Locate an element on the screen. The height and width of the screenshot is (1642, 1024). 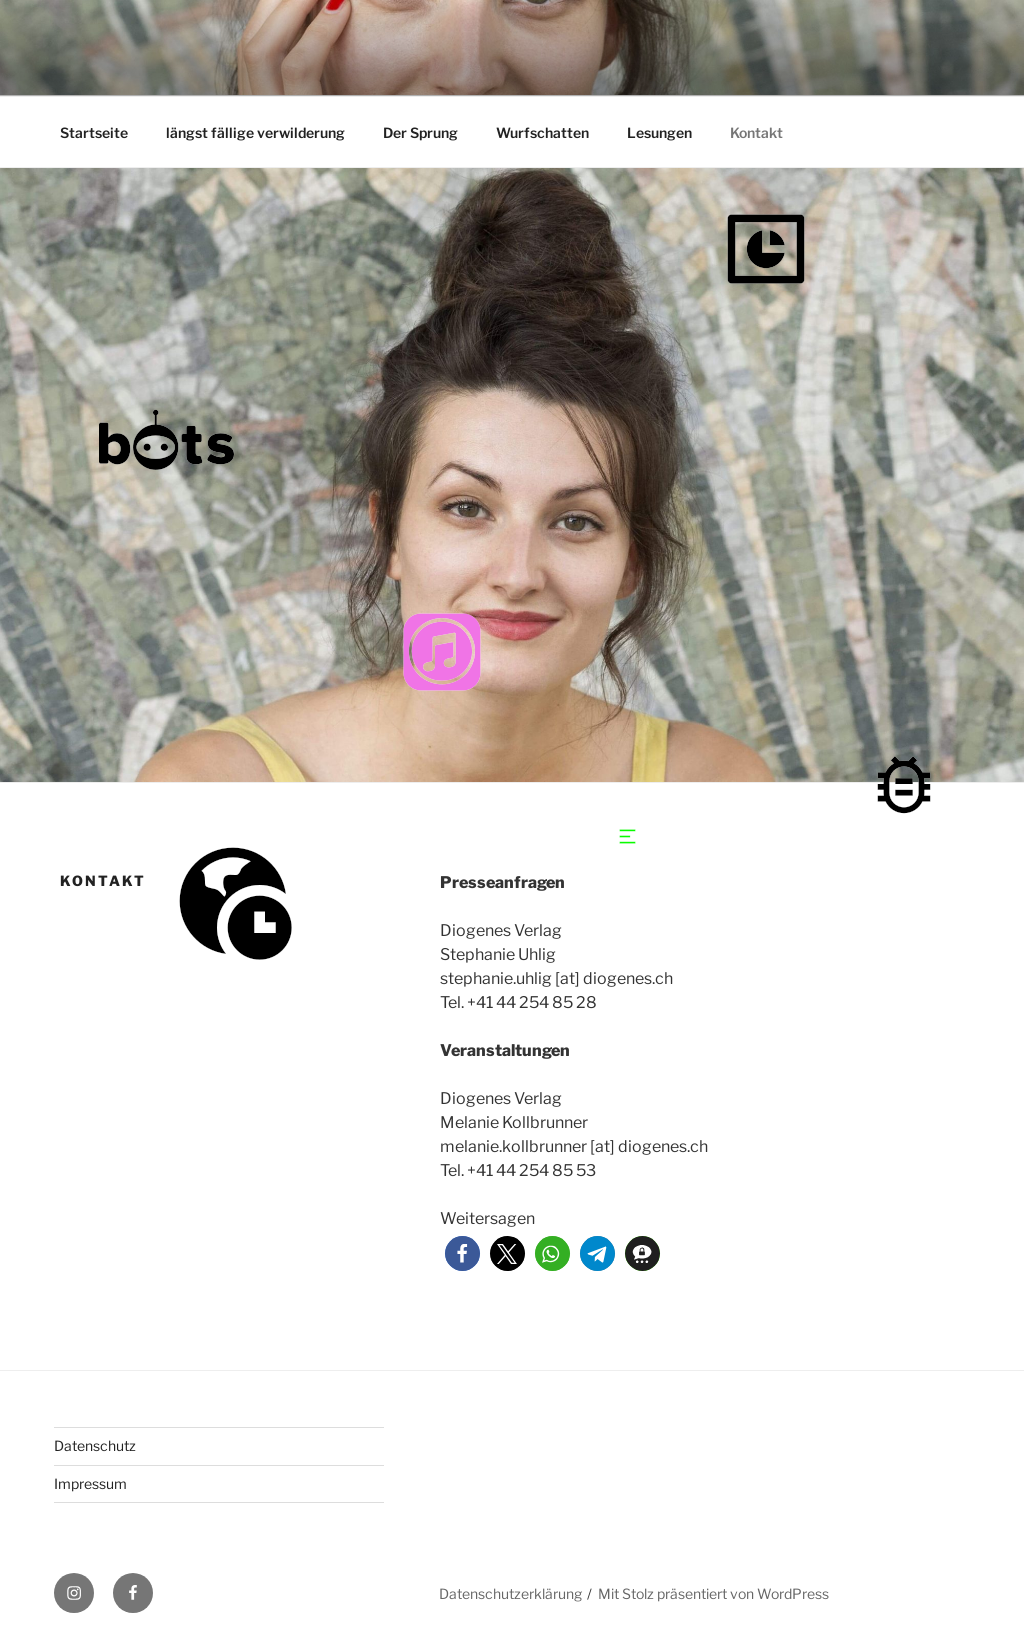
bots platform logo is located at coordinates (166, 445).